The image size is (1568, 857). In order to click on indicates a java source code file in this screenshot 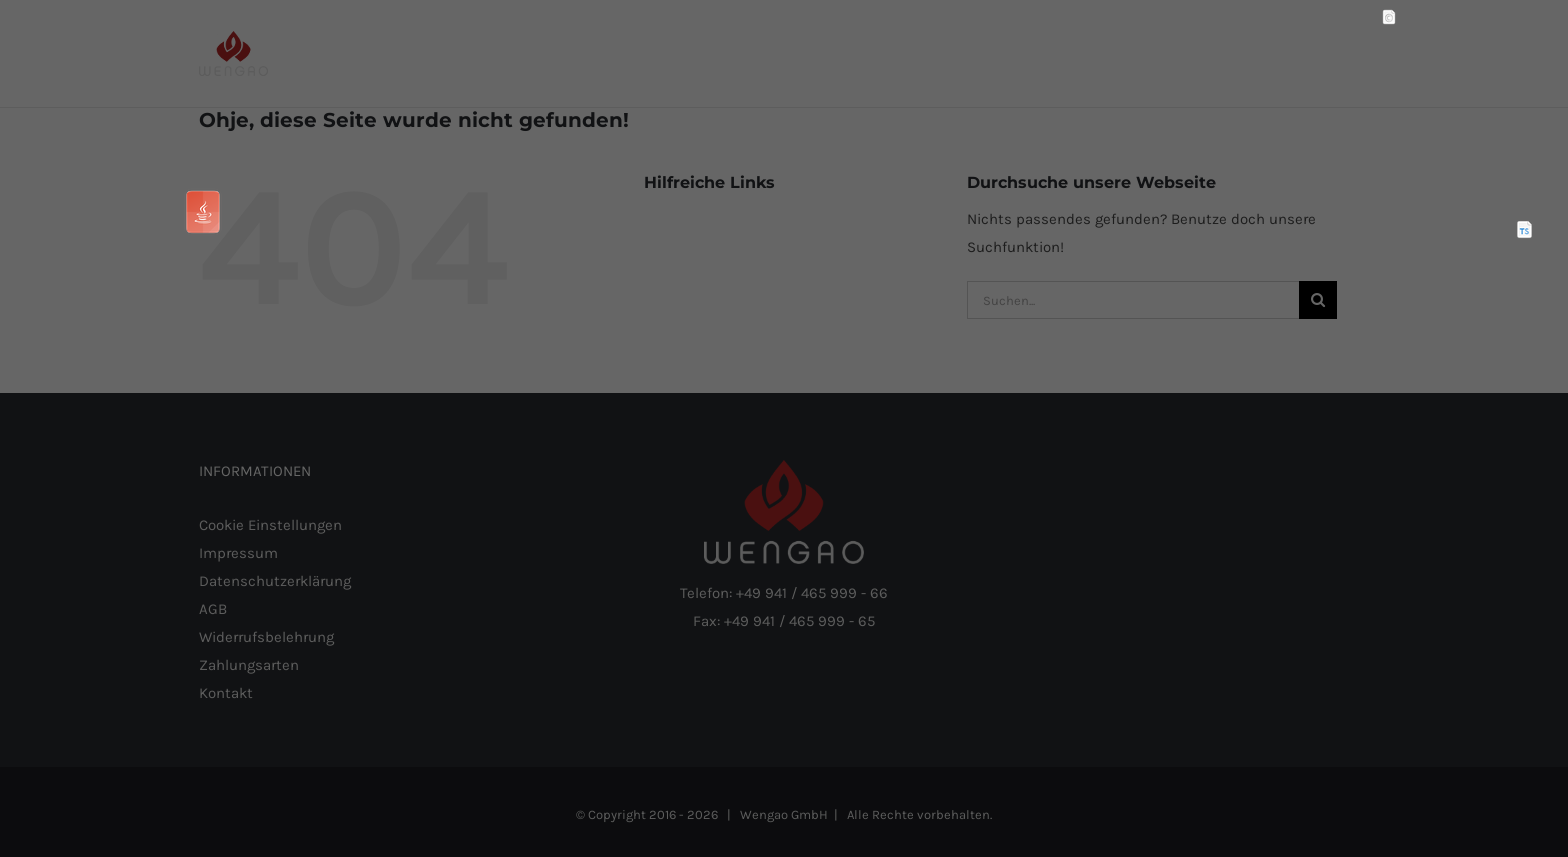, I will do `click(203, 212)`.